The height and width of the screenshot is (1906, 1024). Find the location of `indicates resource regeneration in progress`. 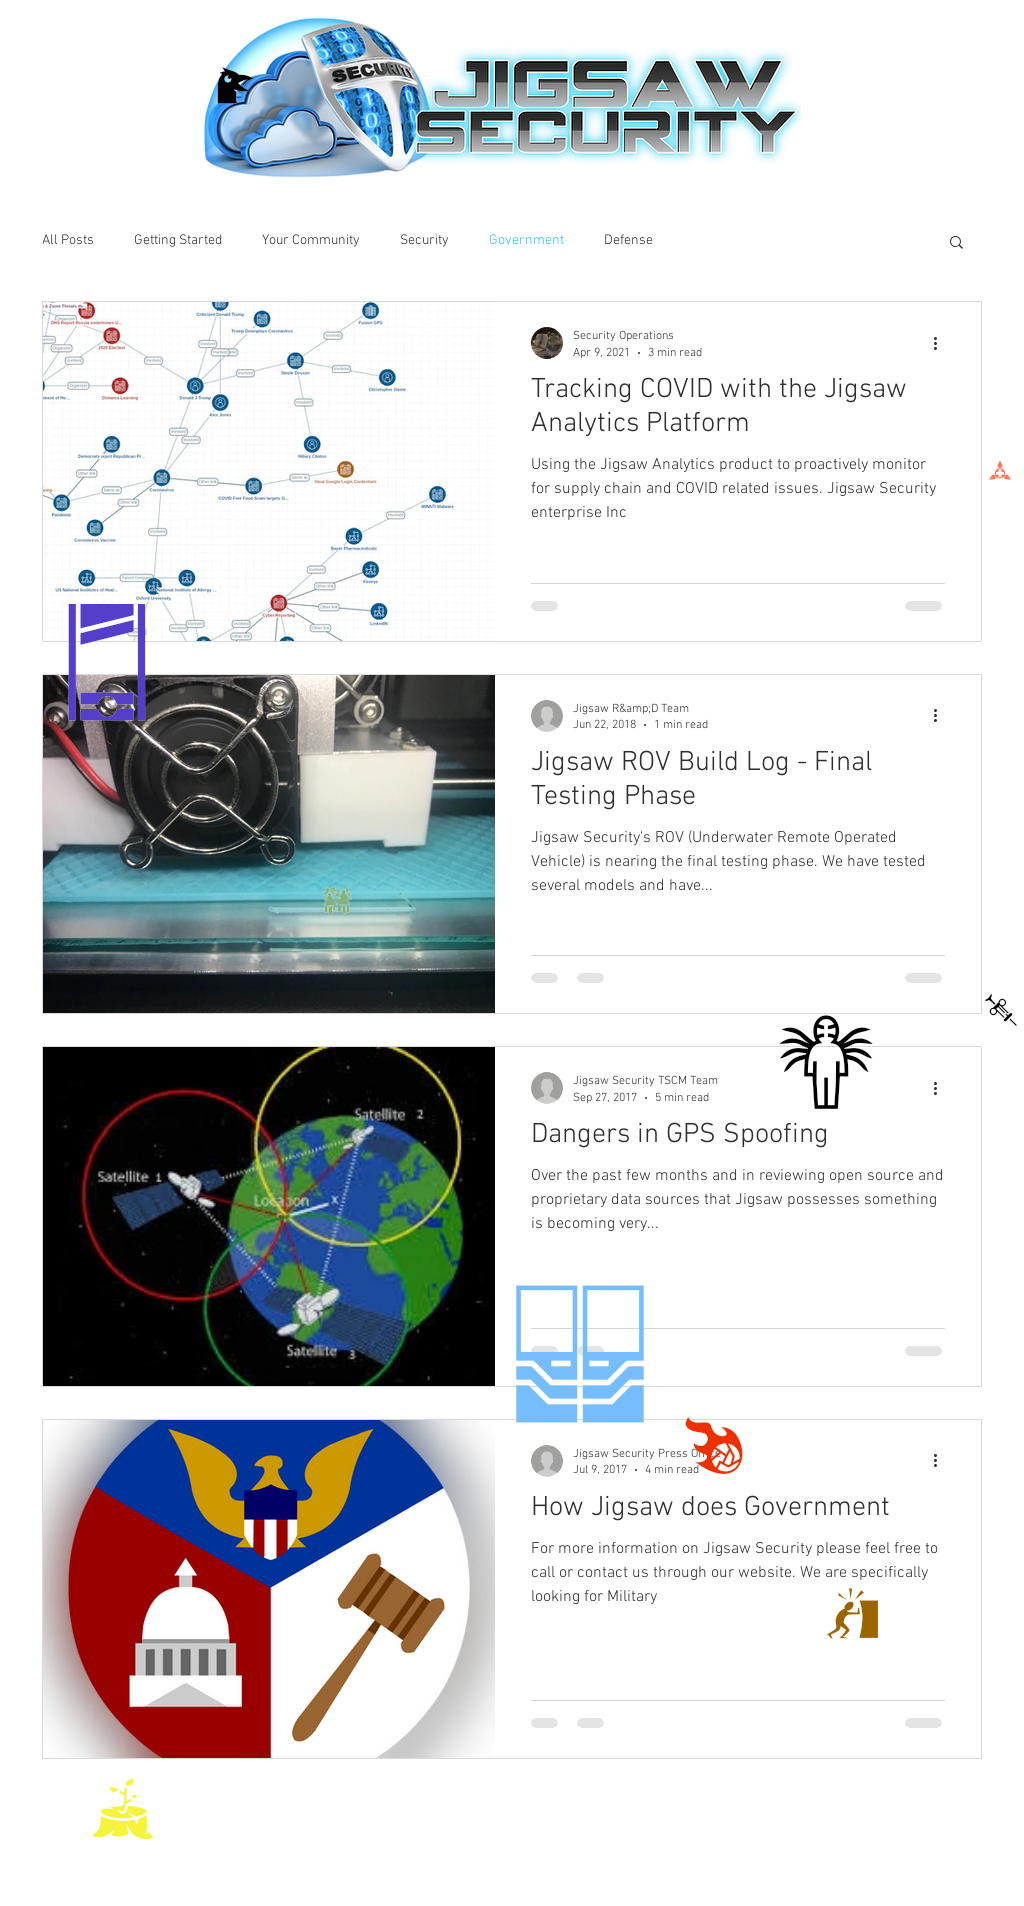

indicates resource regeneration in progress is located at coordinates (122, 1808).